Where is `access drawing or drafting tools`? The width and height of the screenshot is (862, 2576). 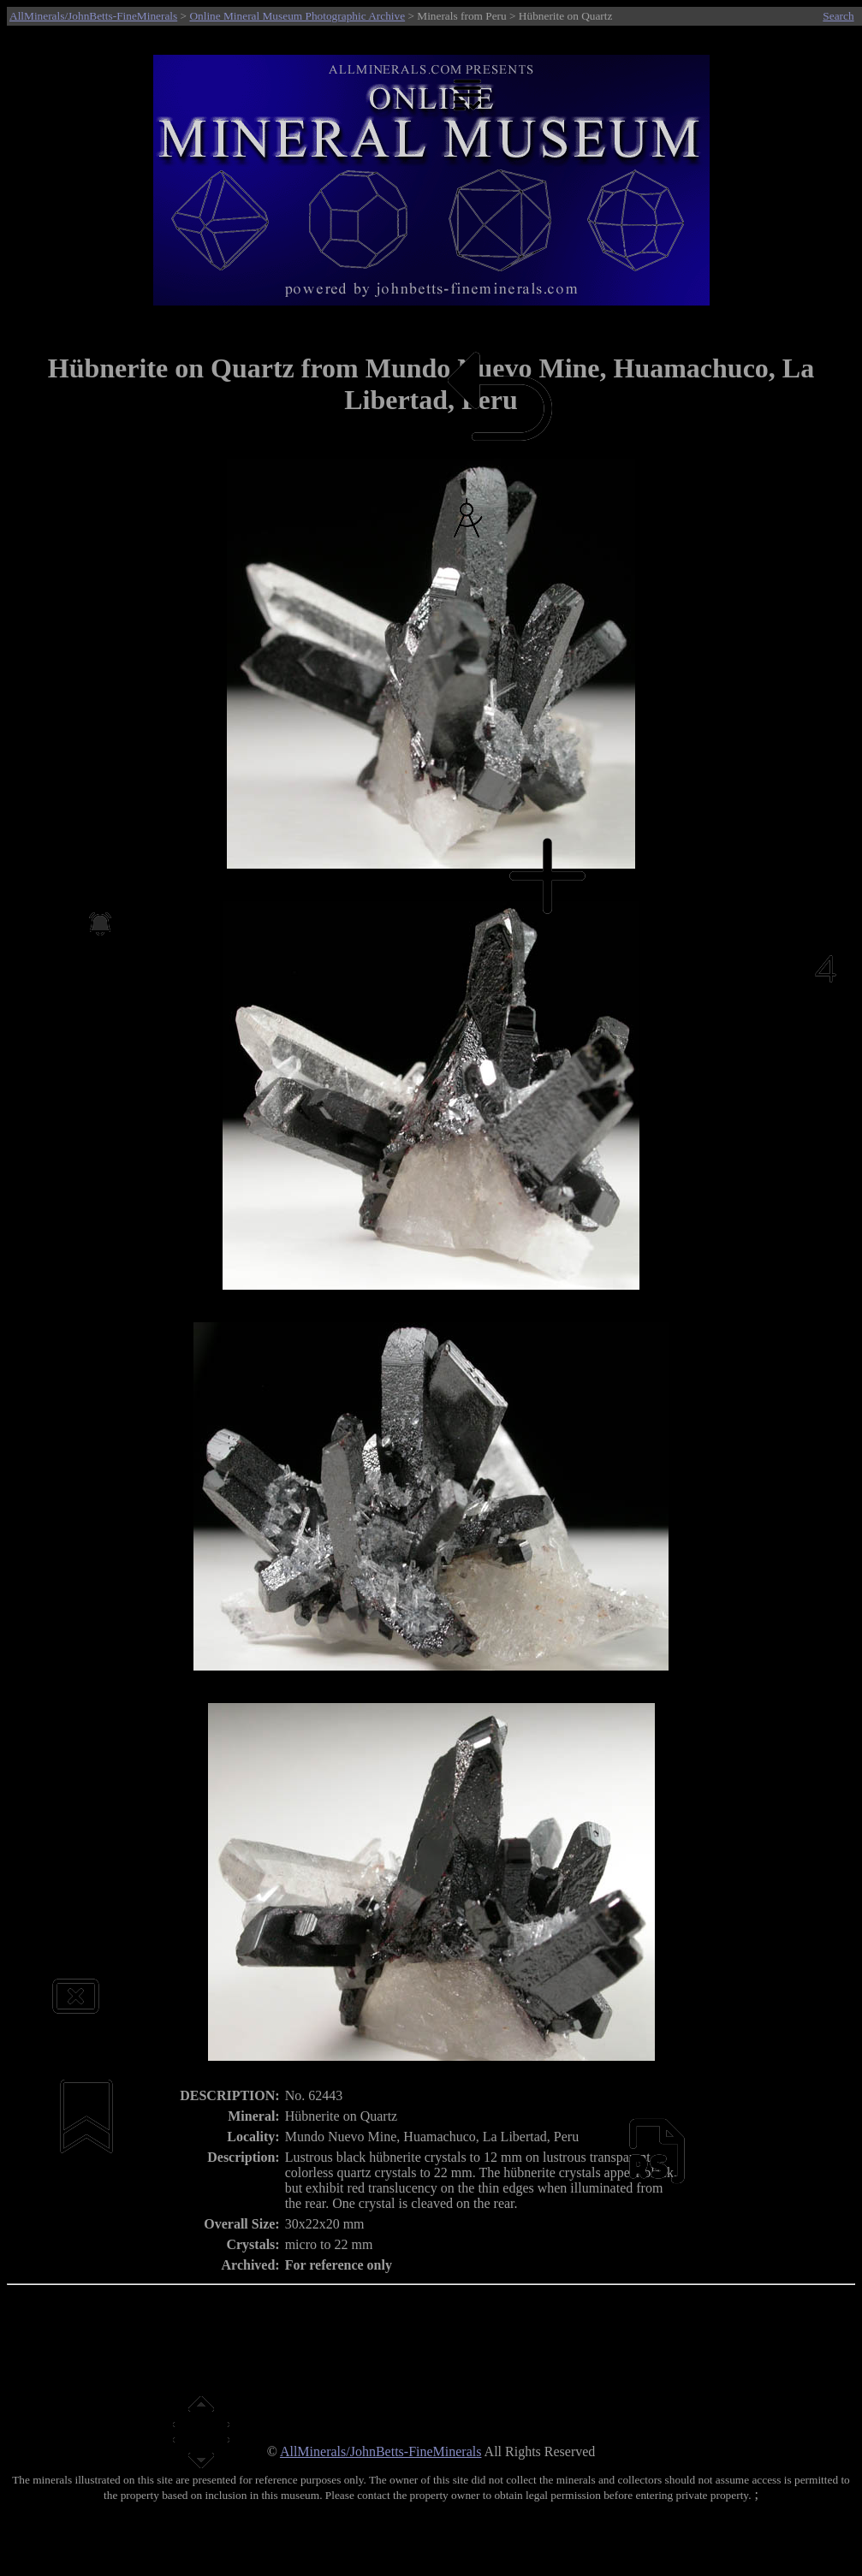 access drawing or drafting tools is located at coordinates (467, 519).